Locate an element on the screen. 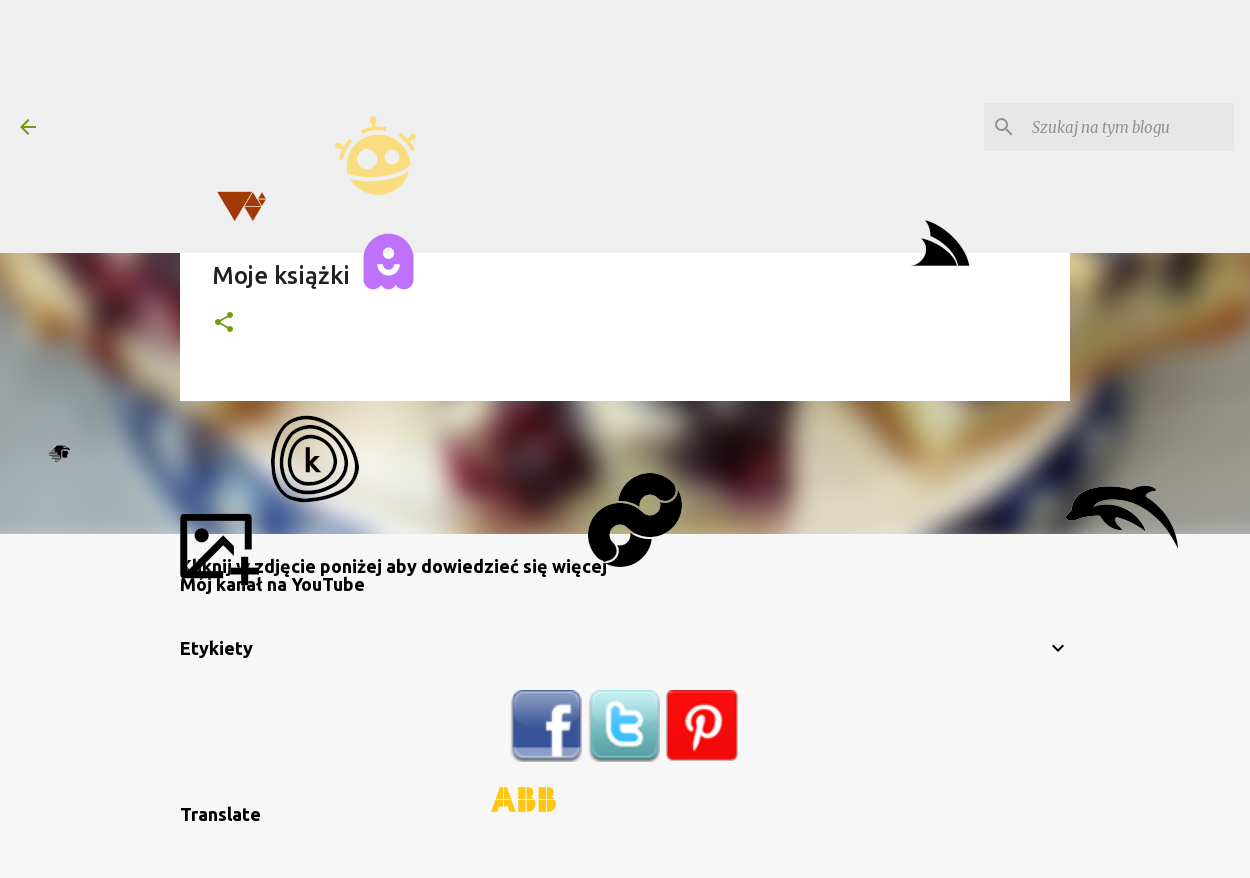 The height and width of the screenshot is (878, 1250). servicestack brand logo is located at coordinates (940, 243).